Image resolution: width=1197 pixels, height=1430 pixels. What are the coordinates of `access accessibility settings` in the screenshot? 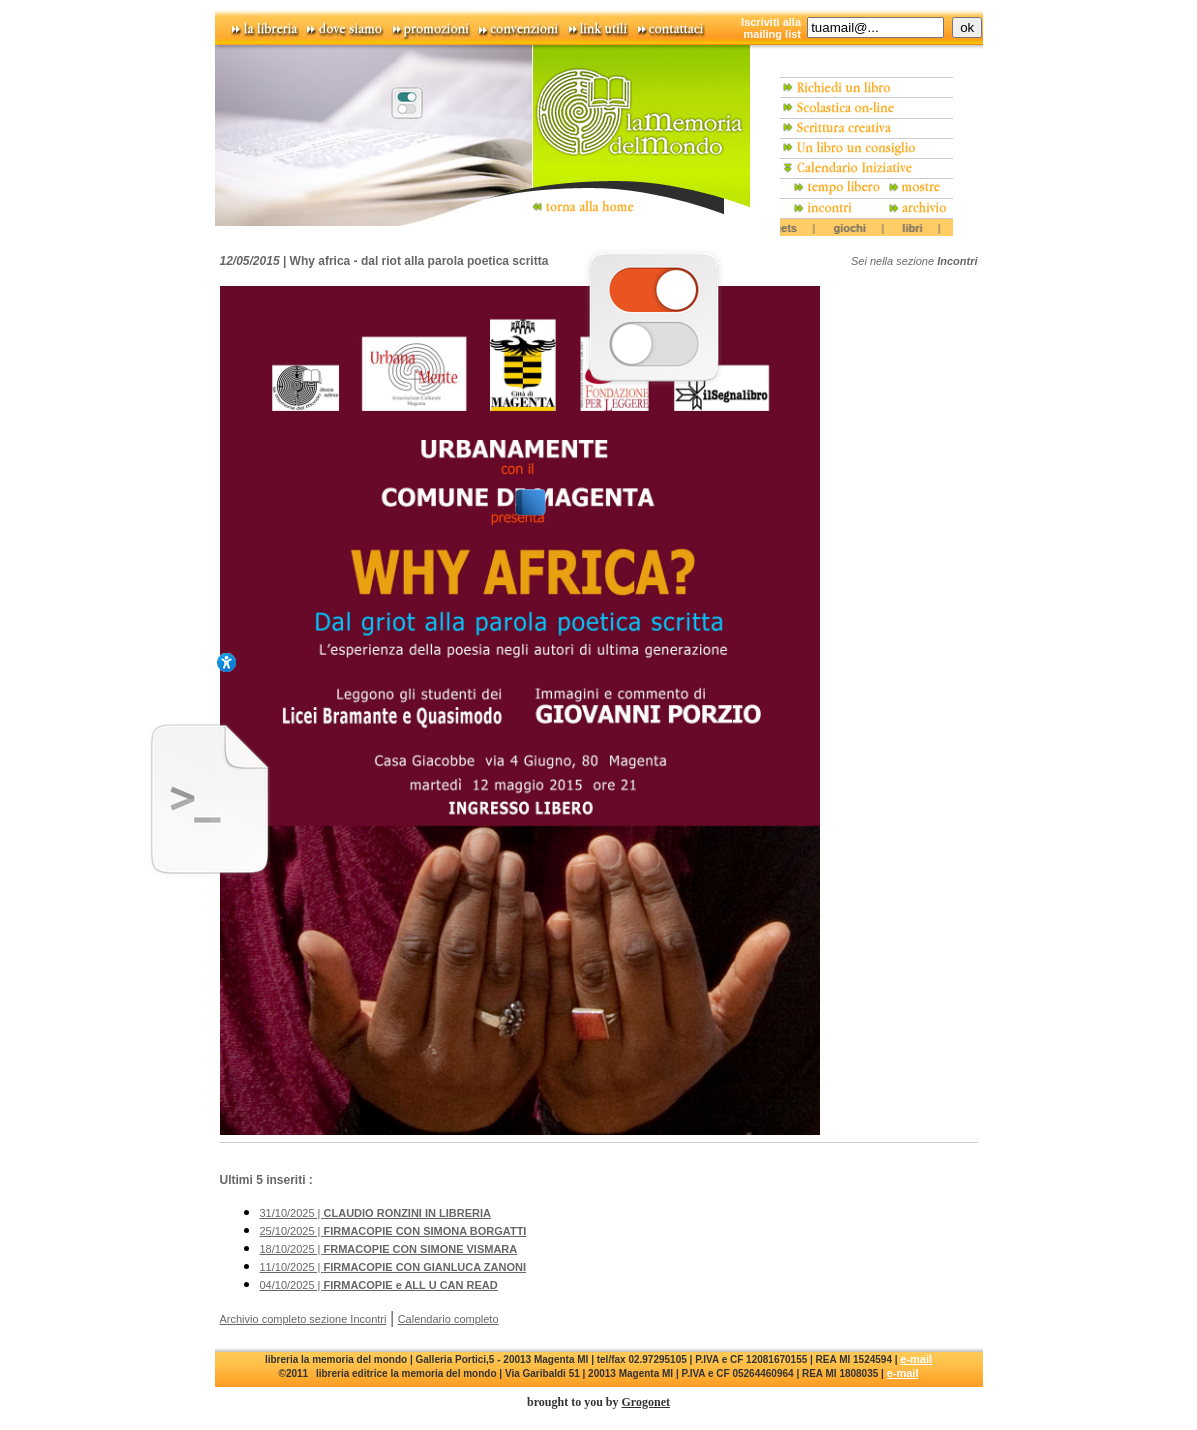 It's located at (226, 662).